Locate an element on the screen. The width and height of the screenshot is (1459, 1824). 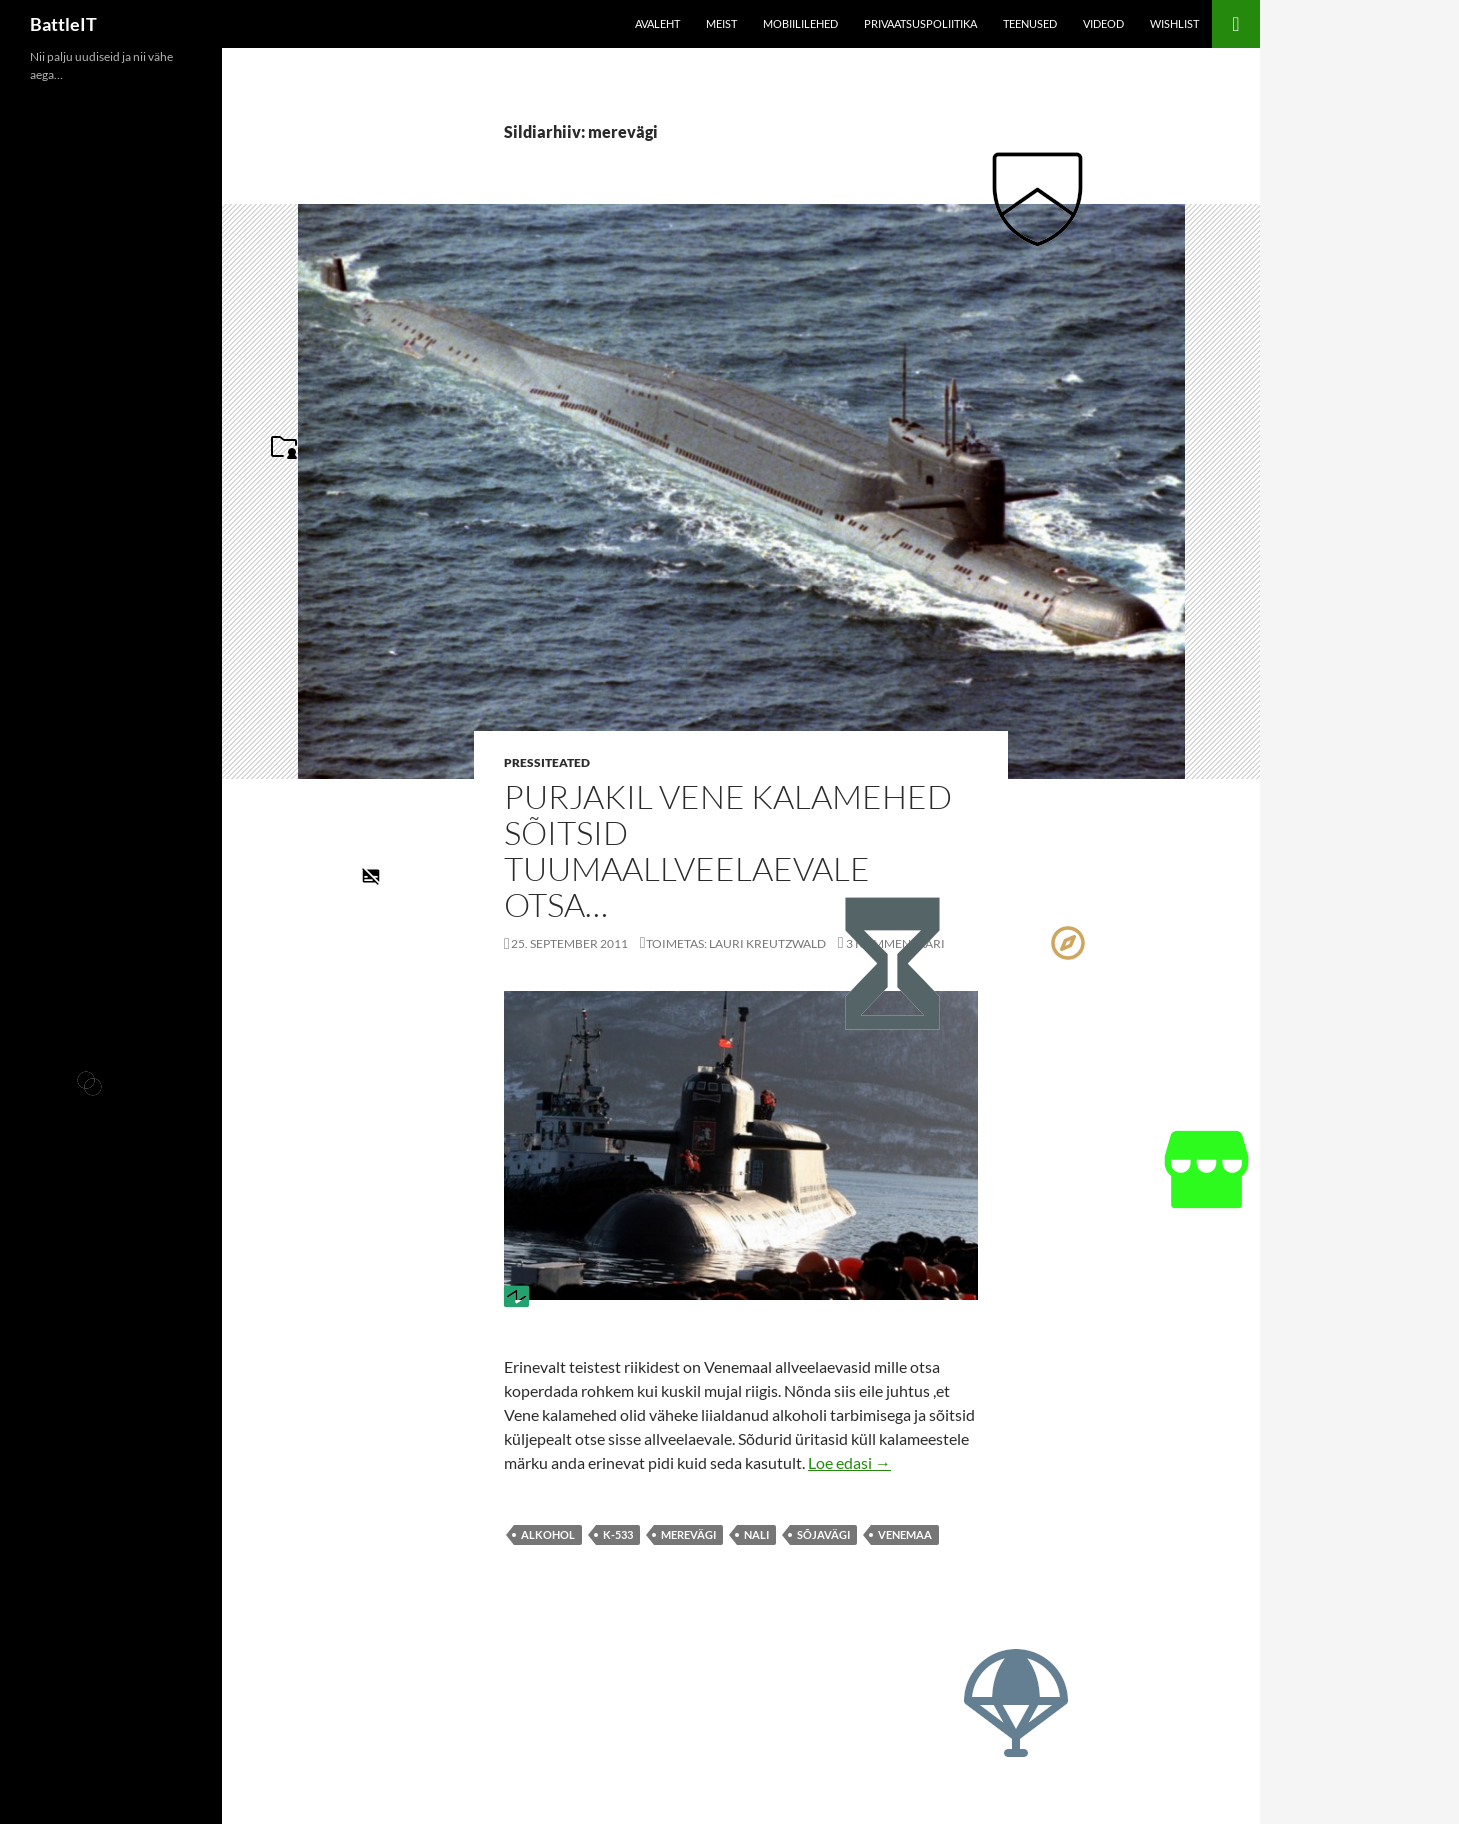
browse or open the store is located at coordinates (1206, 1169).